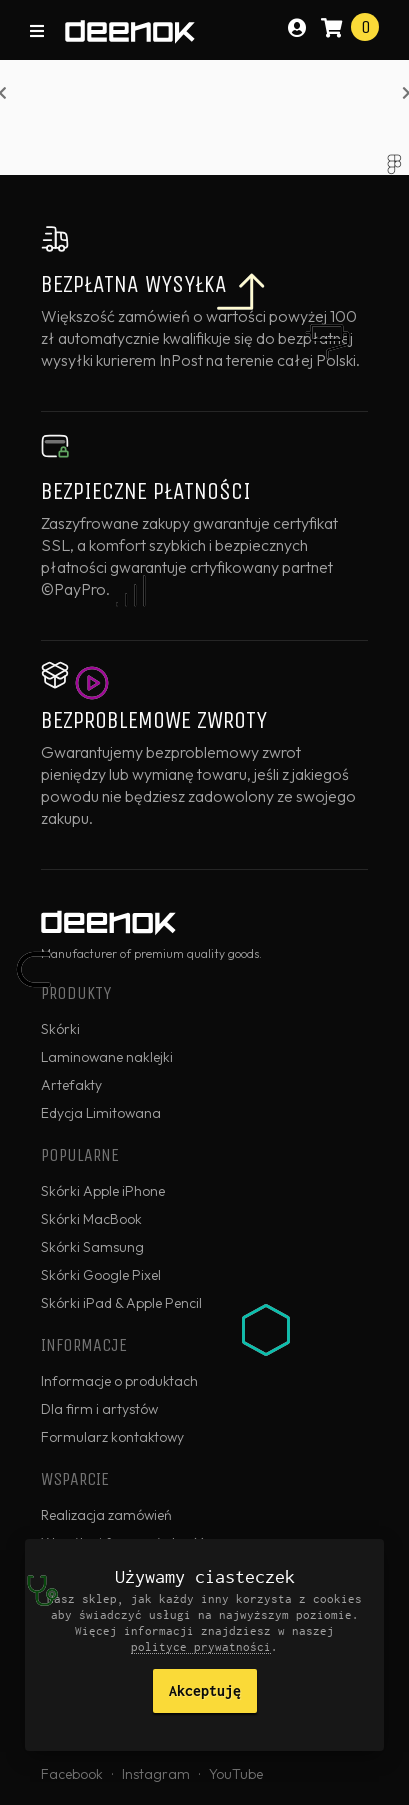 The image size is (409, 1805). I want to click on indicates a hexagonal category or shape tool, so click(266, 1330).